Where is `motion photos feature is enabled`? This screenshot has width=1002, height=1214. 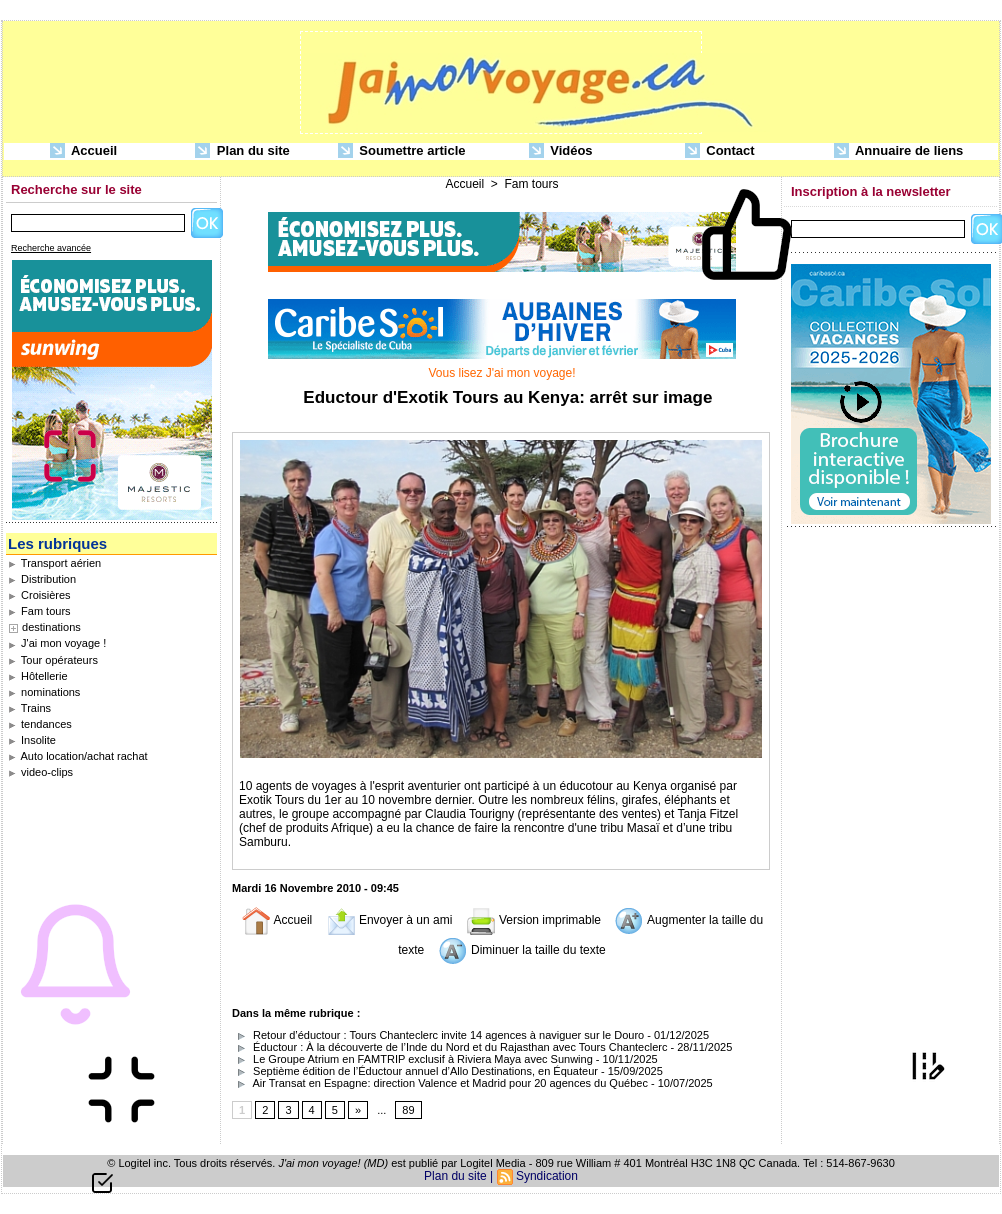 motion photos feature is enabled is located at coordinates (861, 402).